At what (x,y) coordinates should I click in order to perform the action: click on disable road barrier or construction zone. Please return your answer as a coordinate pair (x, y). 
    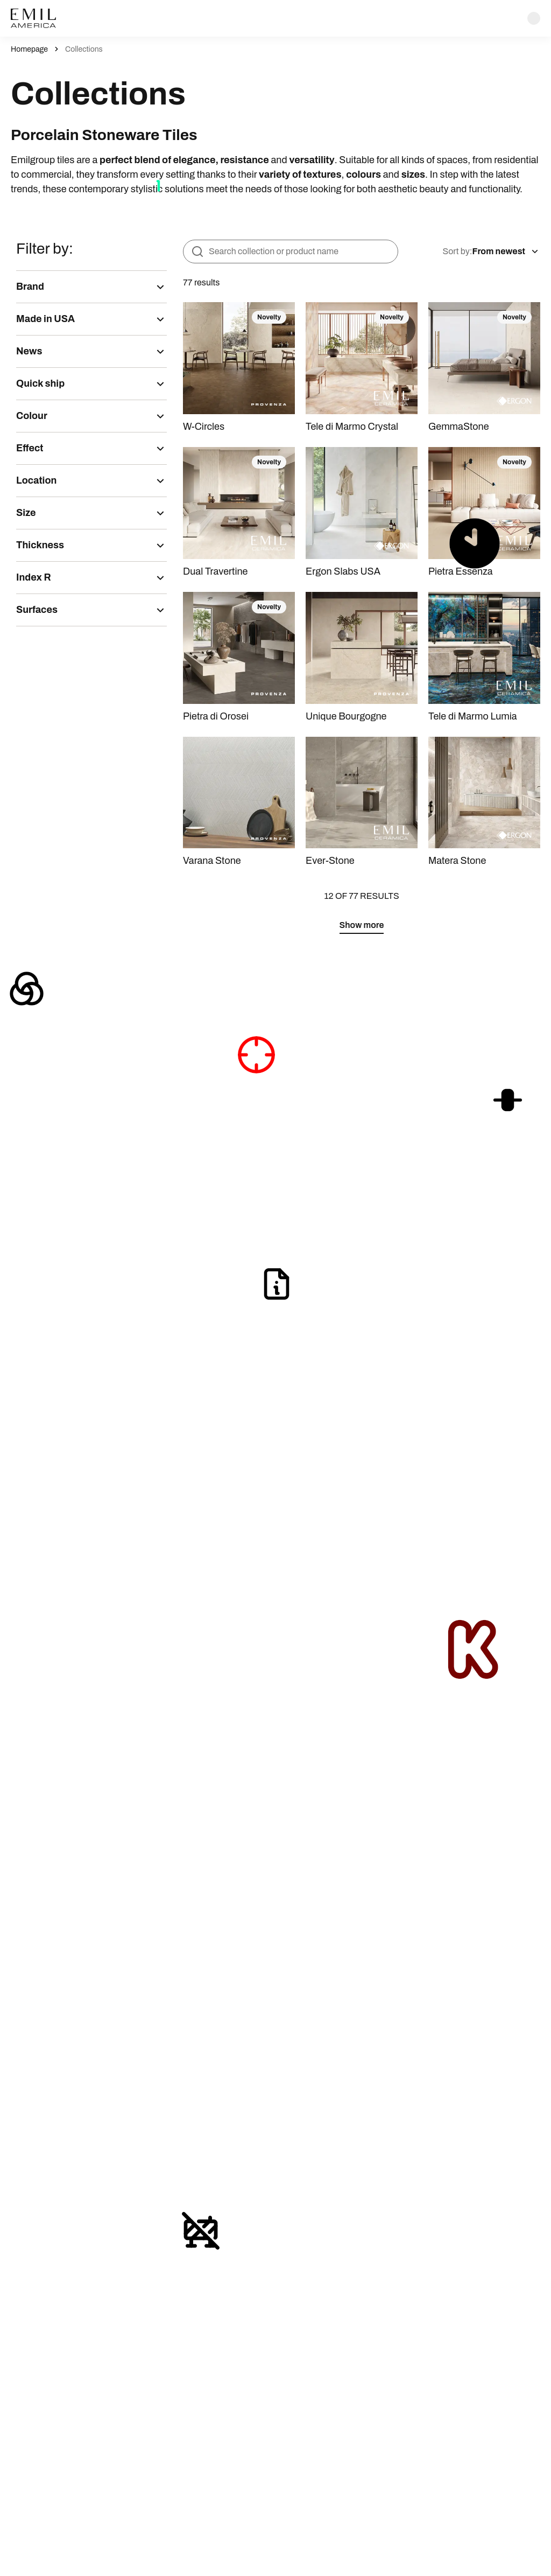
    Looking at the image, I should click on (201, 2231).